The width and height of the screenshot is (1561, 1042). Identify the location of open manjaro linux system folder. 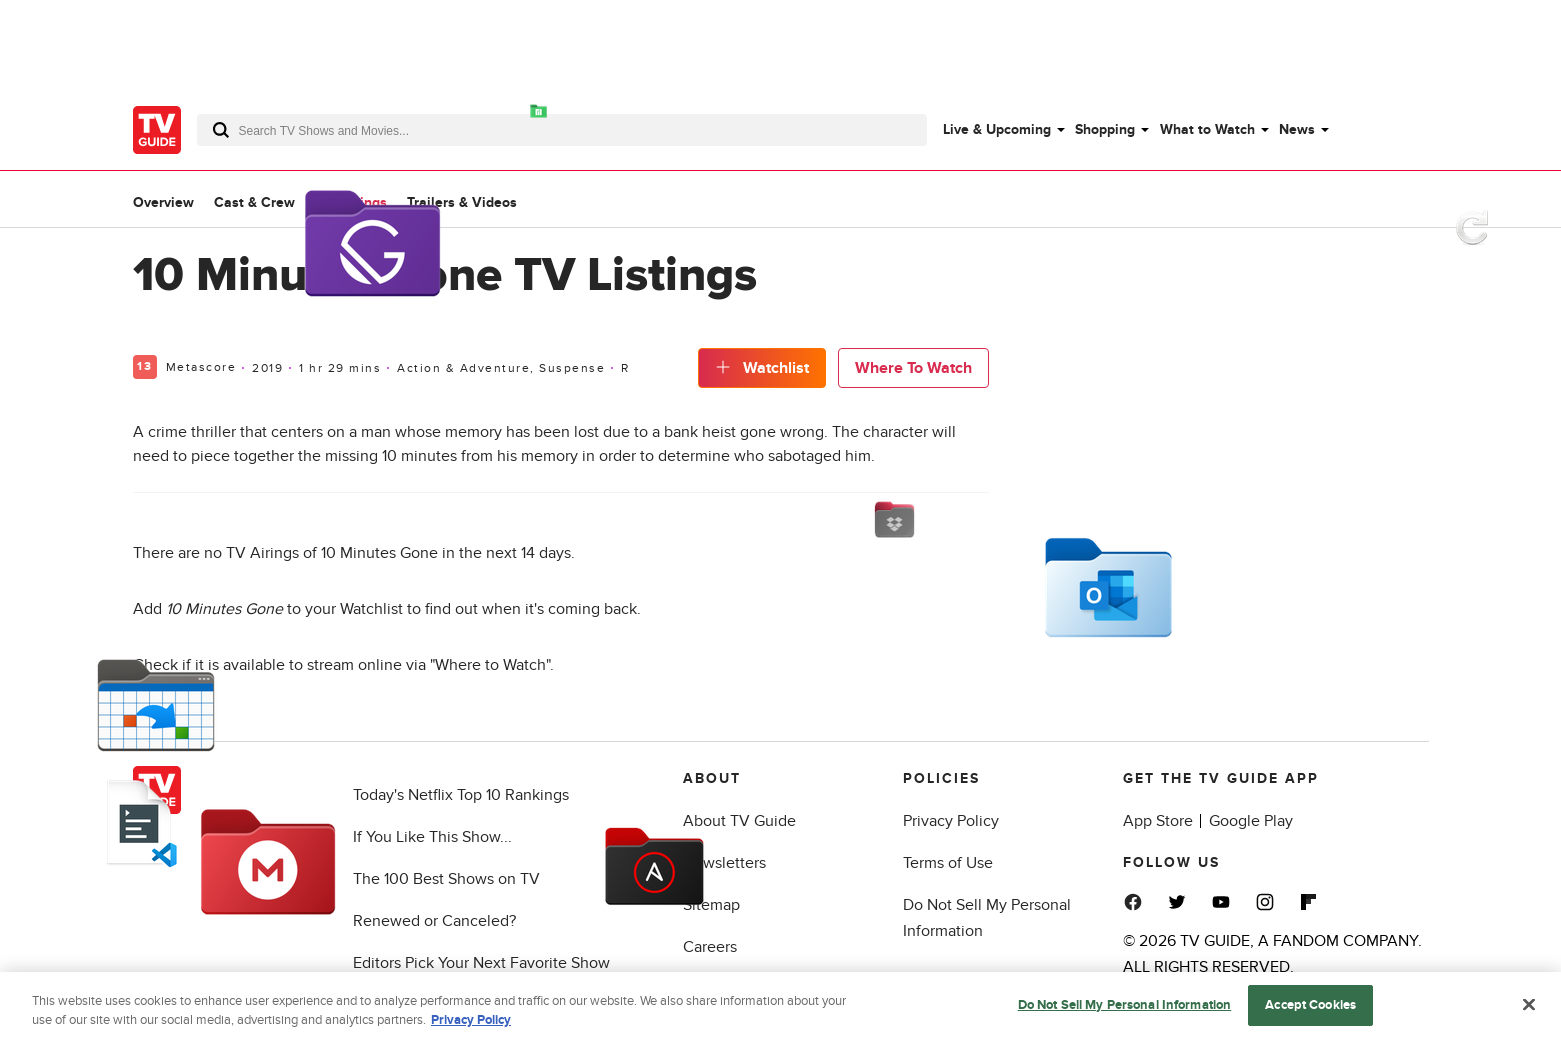
(538, 111).